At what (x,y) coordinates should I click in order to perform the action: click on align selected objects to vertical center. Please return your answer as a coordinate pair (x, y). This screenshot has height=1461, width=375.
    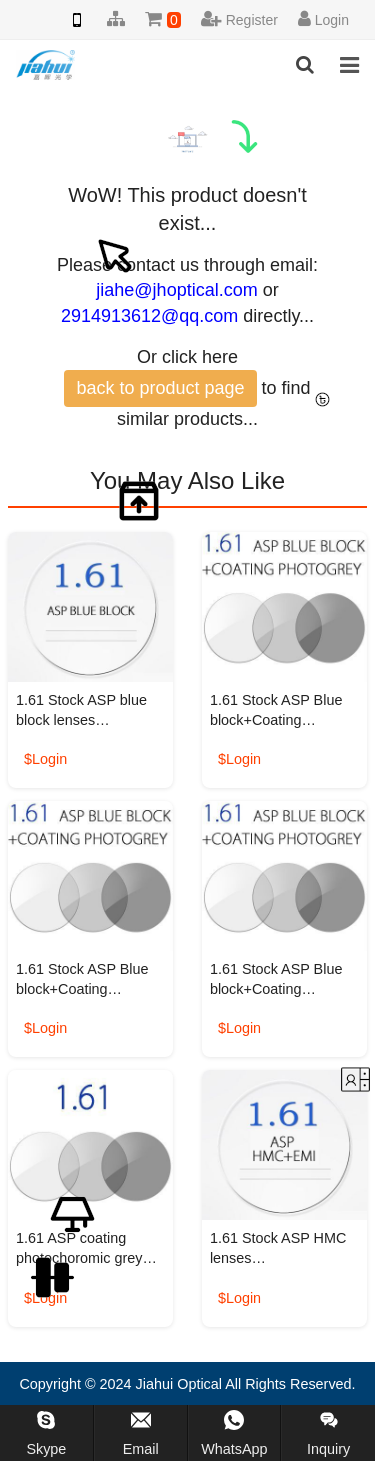
    Looking at the image, I should click on (52, 1277).